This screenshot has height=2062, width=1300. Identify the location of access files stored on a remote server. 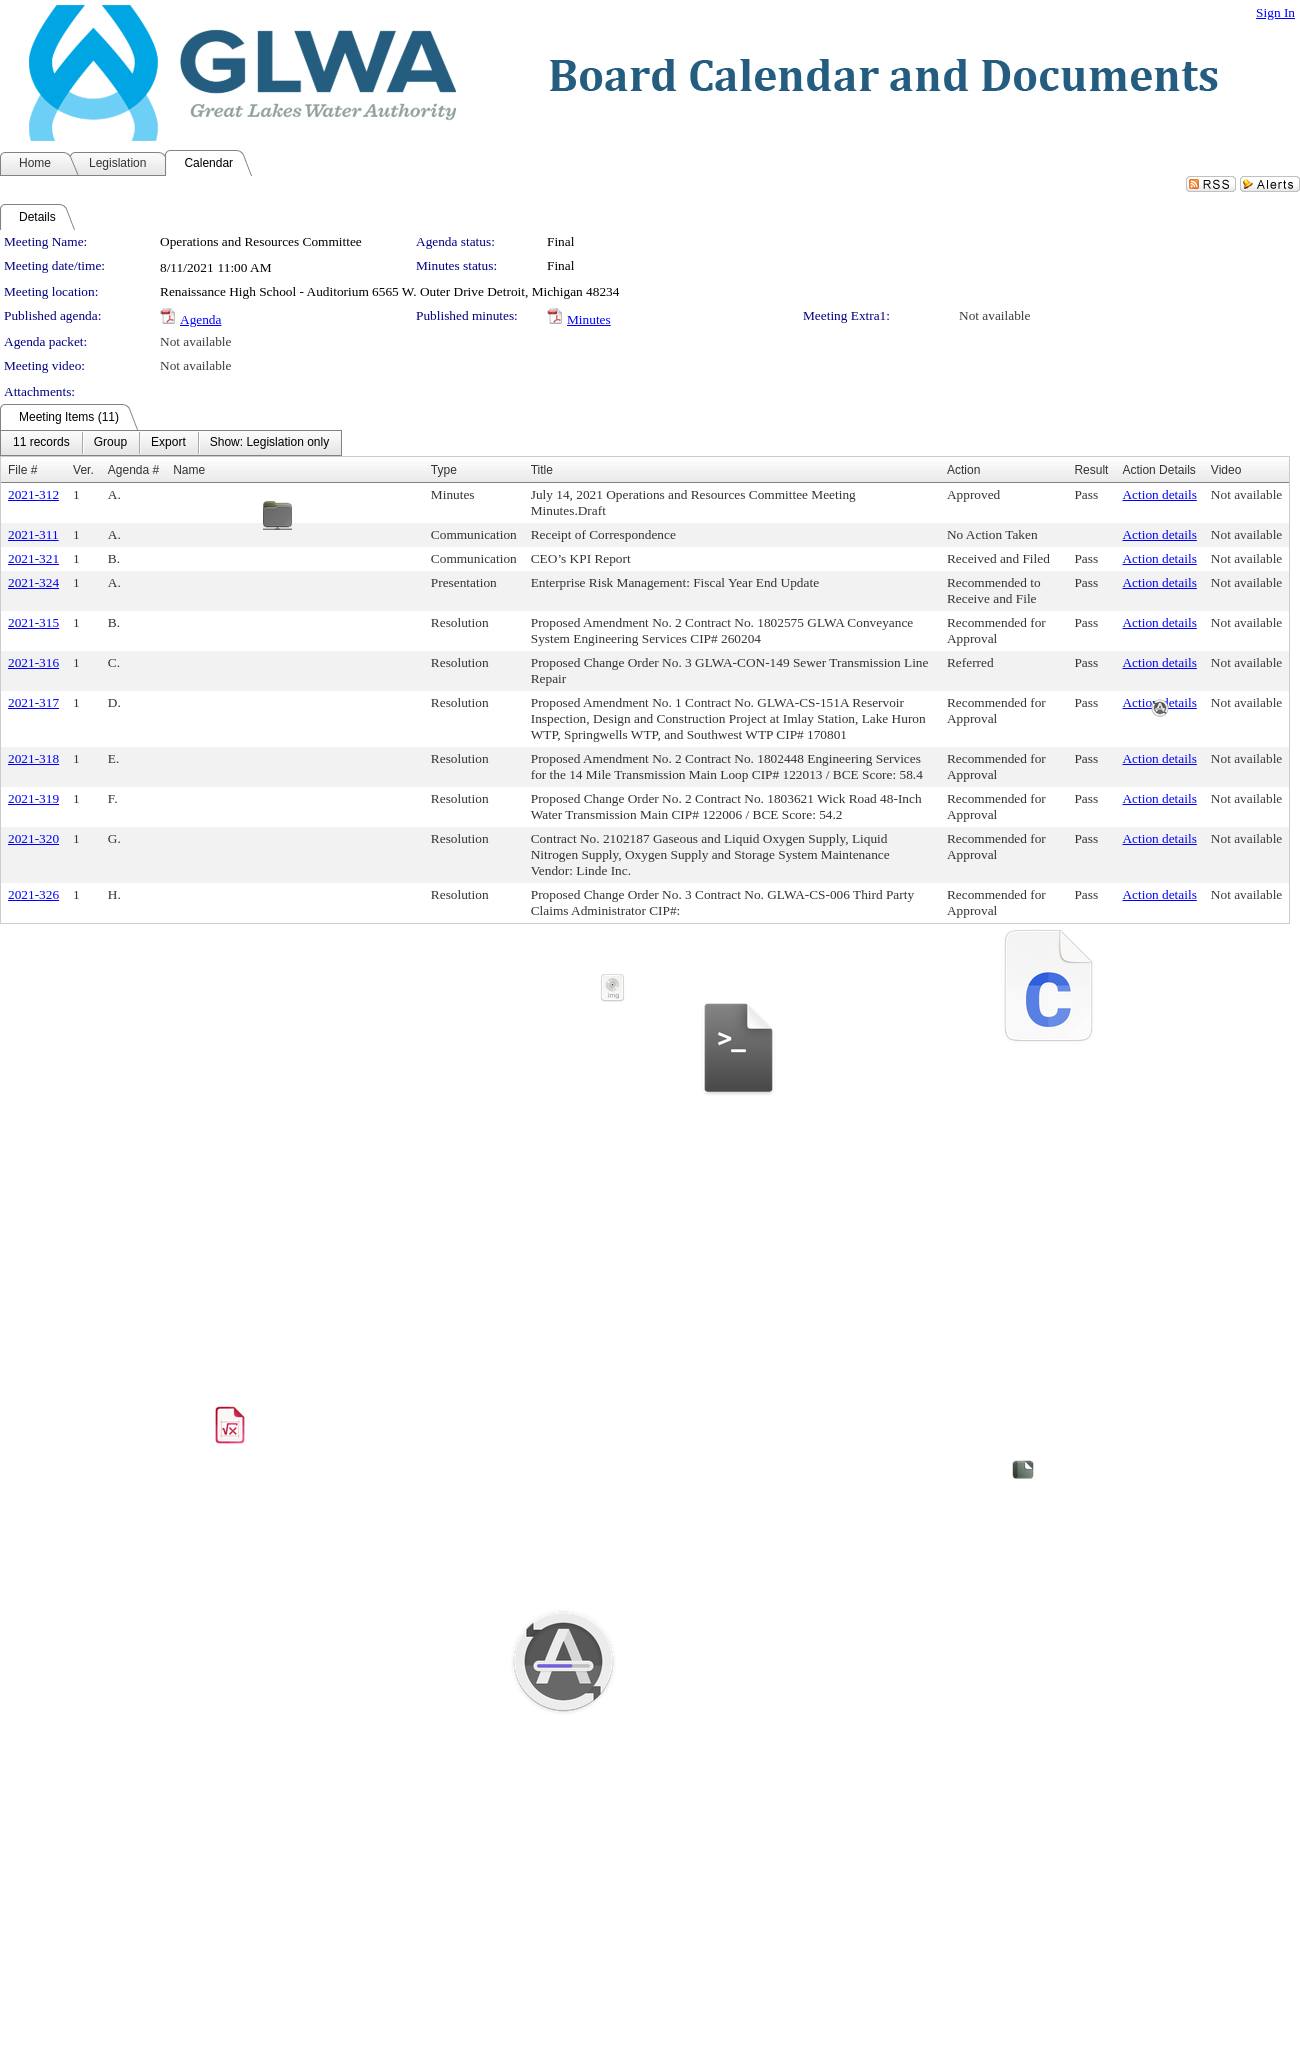
(277, 515).